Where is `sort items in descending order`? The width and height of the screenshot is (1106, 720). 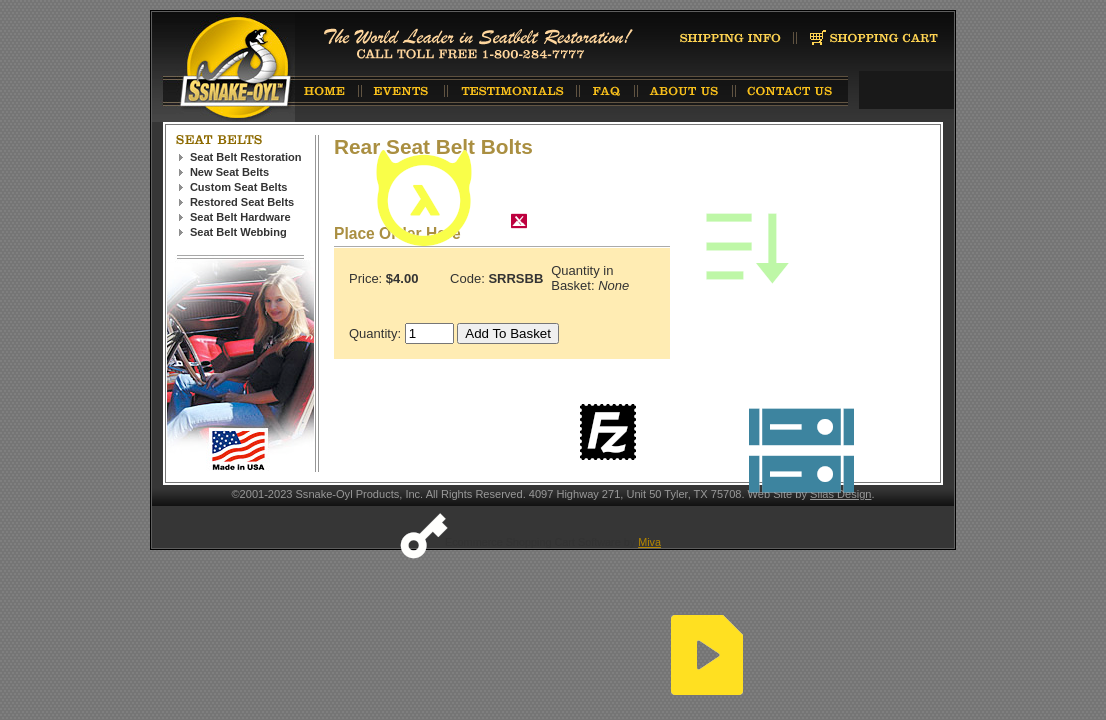
sort items in descending order is located at coordinates (743, 246).